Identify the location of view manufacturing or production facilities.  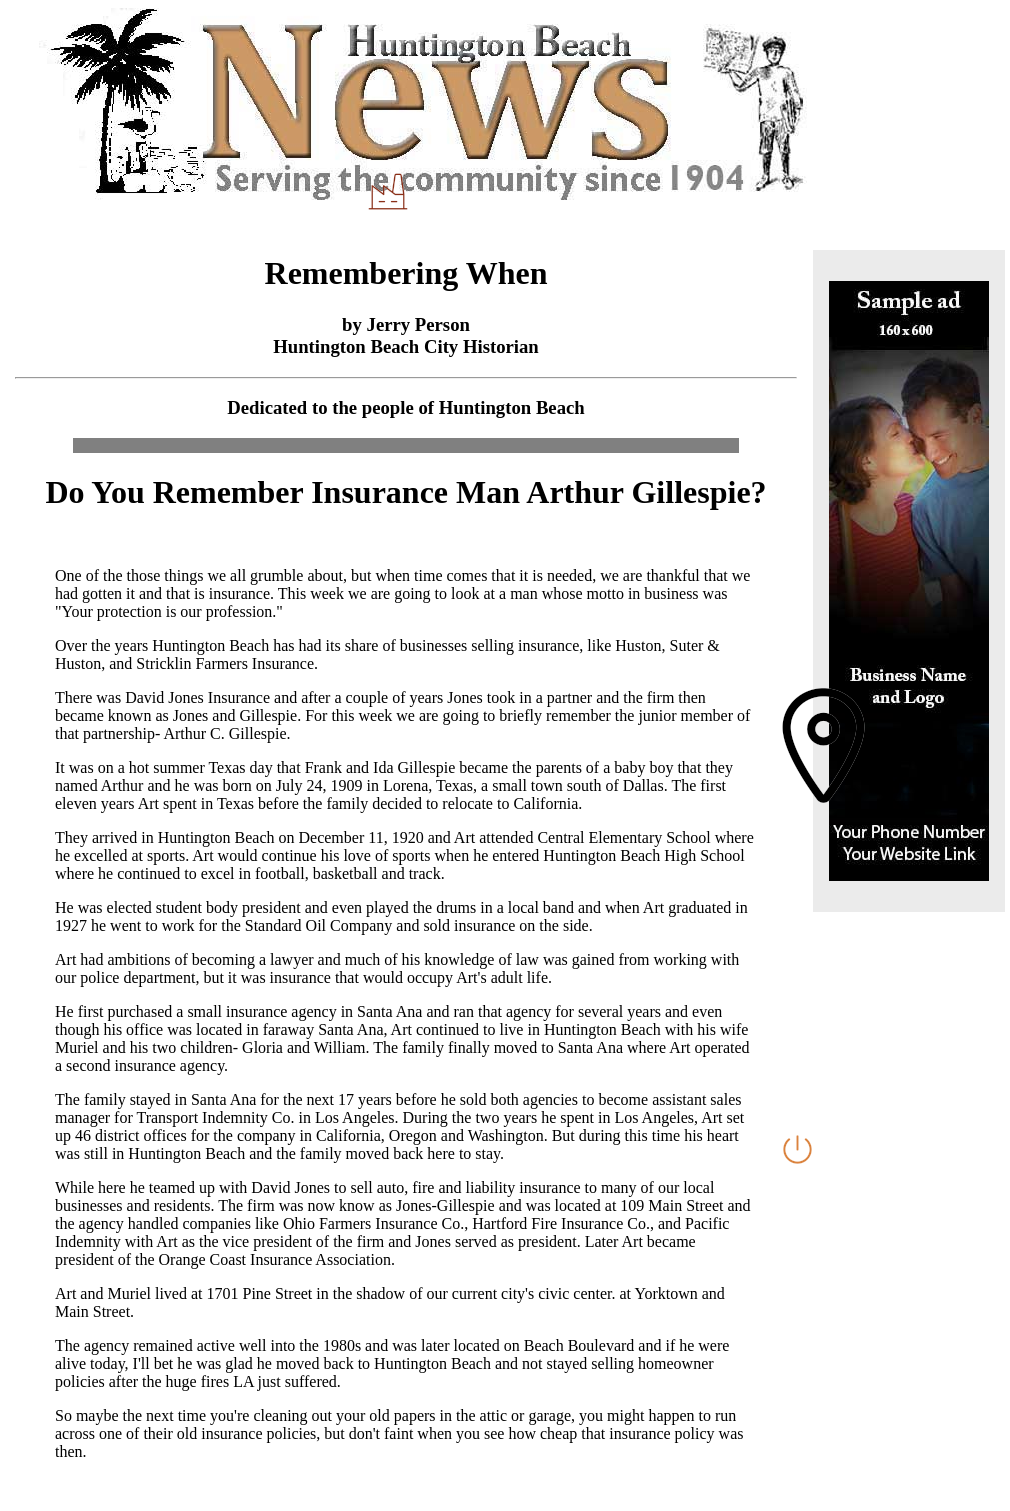
(388, 193).